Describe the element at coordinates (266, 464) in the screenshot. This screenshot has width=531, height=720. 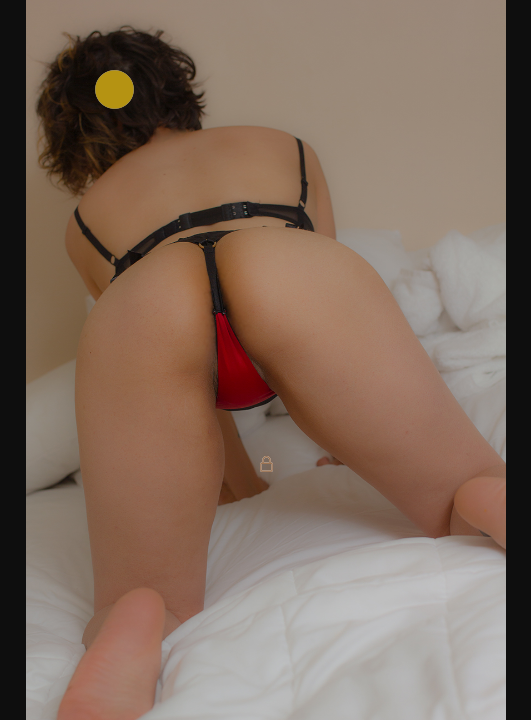
I see `indicates a locked or secure item` at that location.